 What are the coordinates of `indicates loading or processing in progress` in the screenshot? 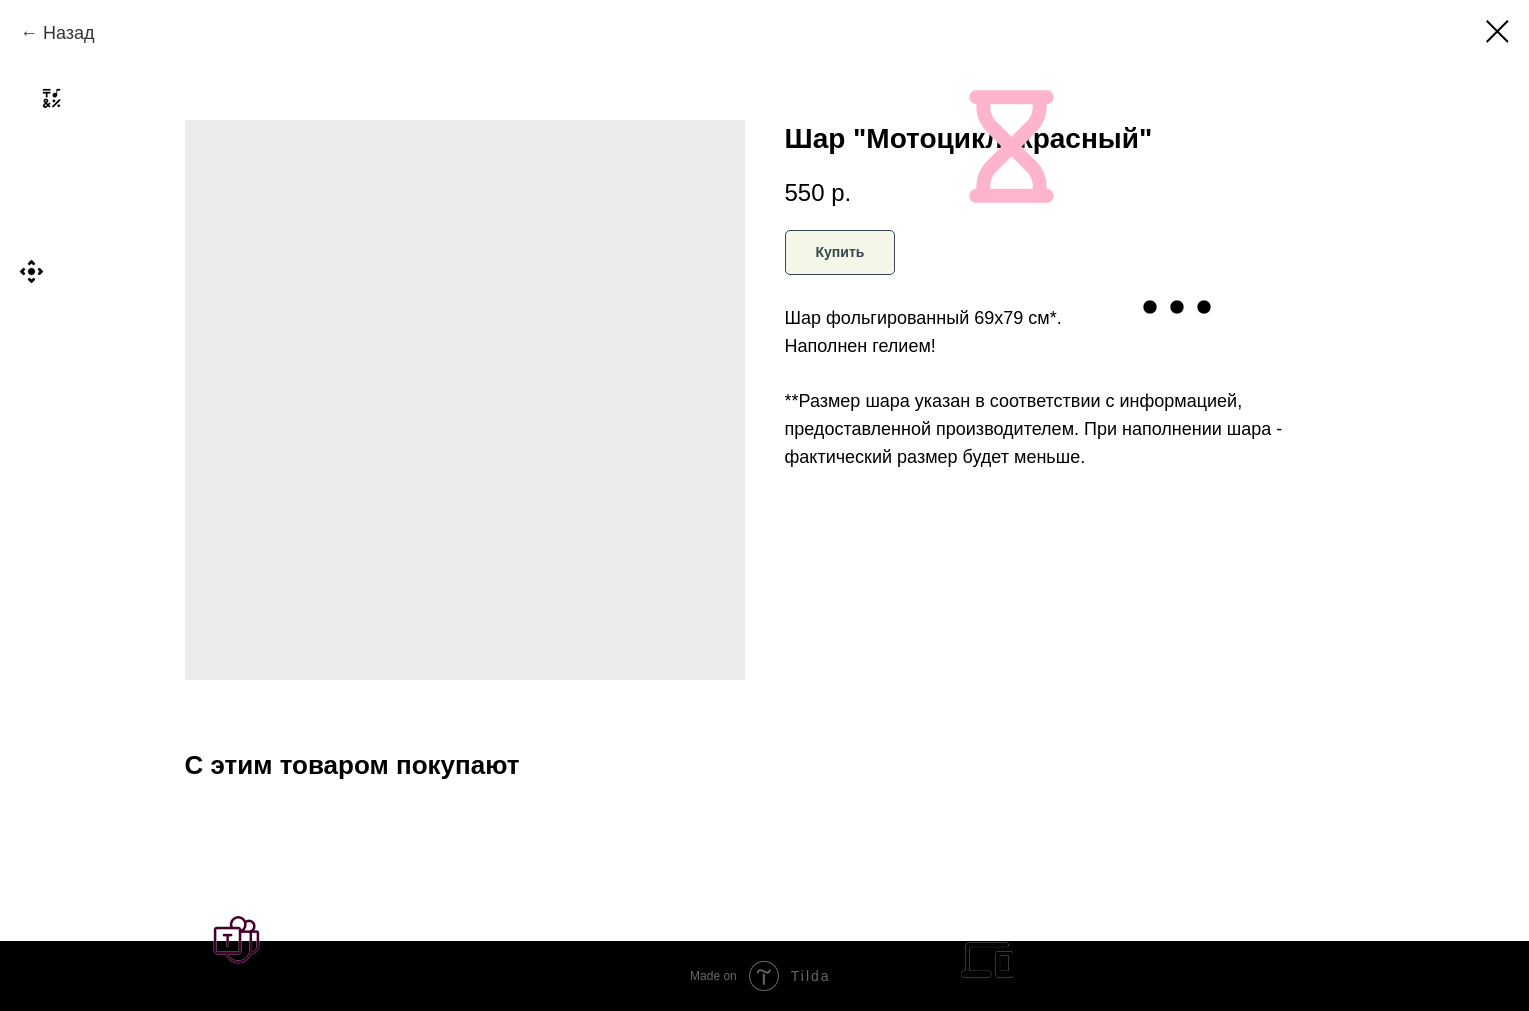 It's located at (1011, 146).